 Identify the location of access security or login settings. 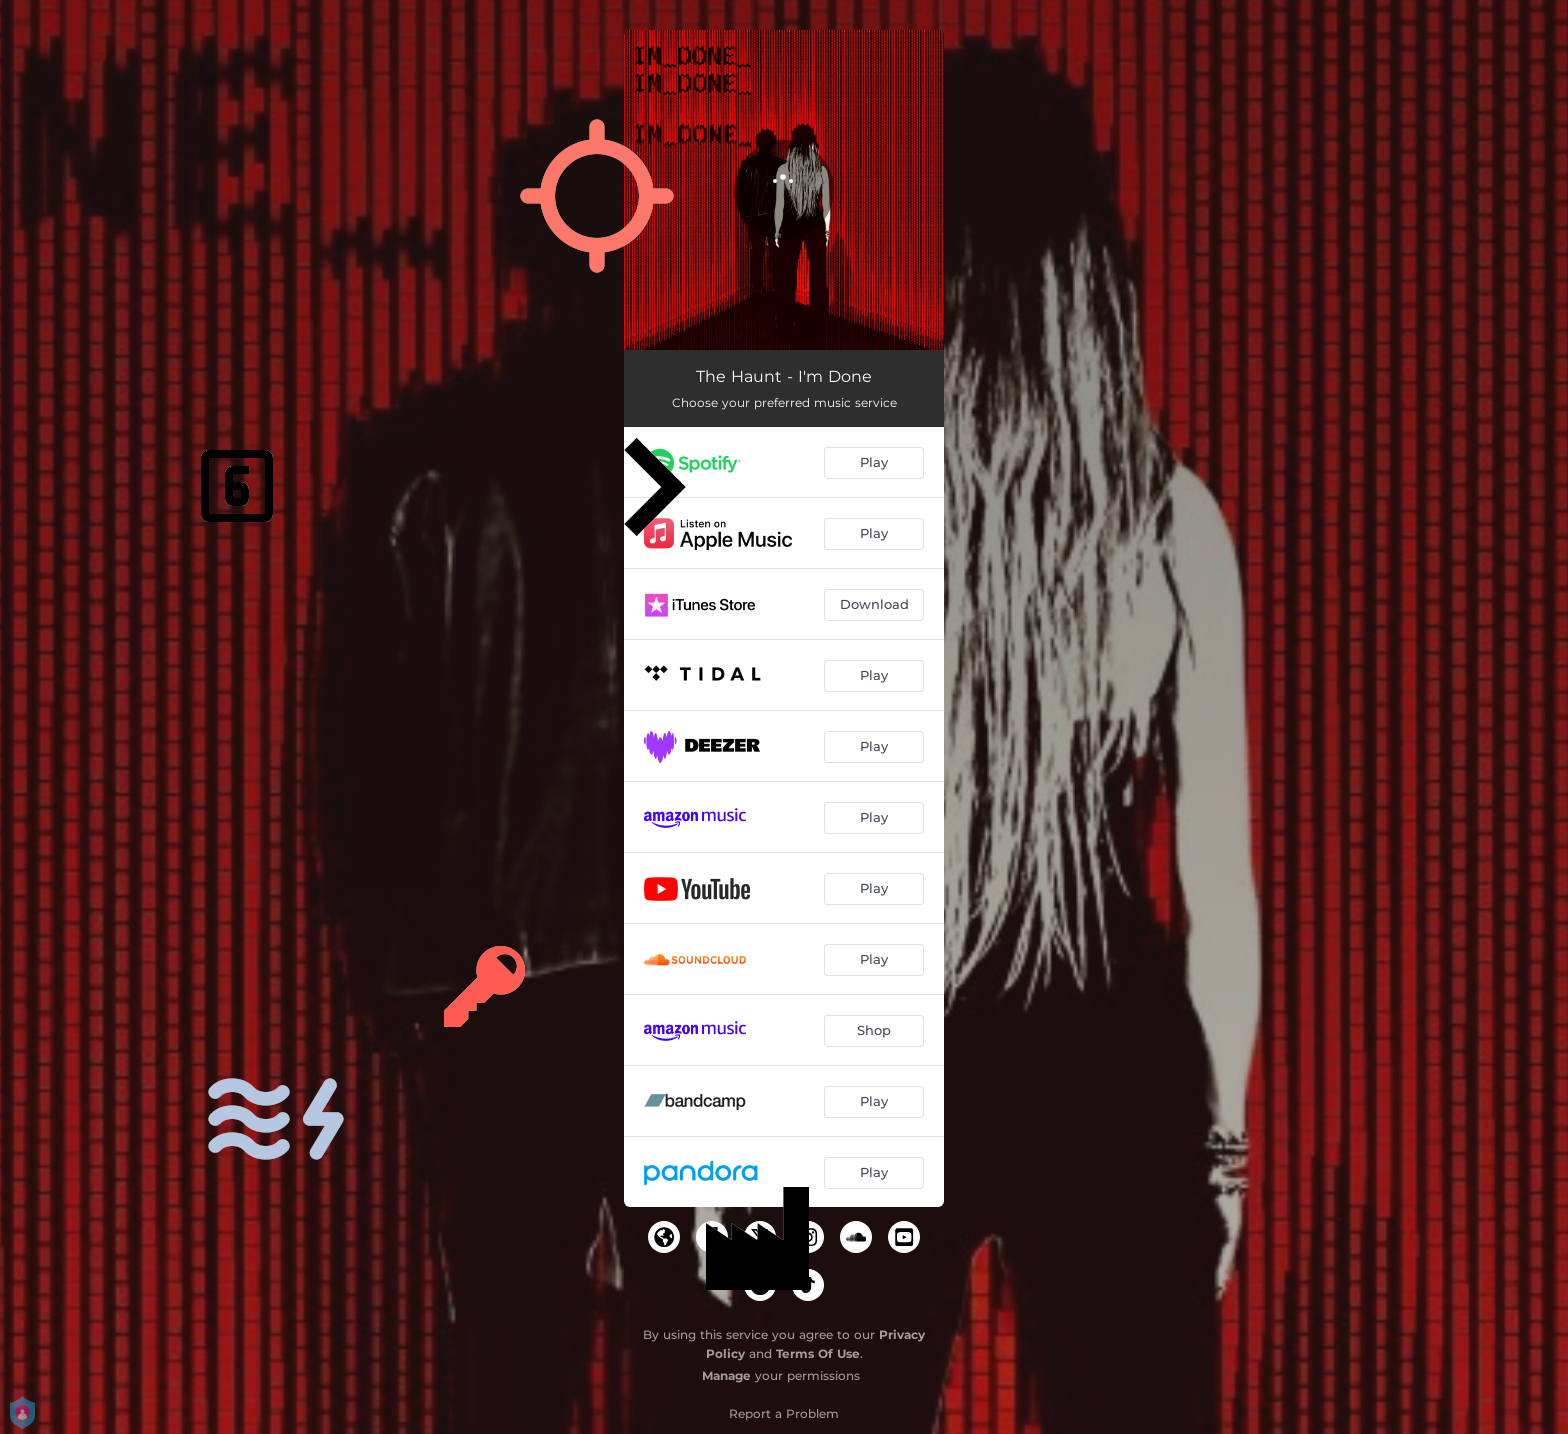
(484, 986).